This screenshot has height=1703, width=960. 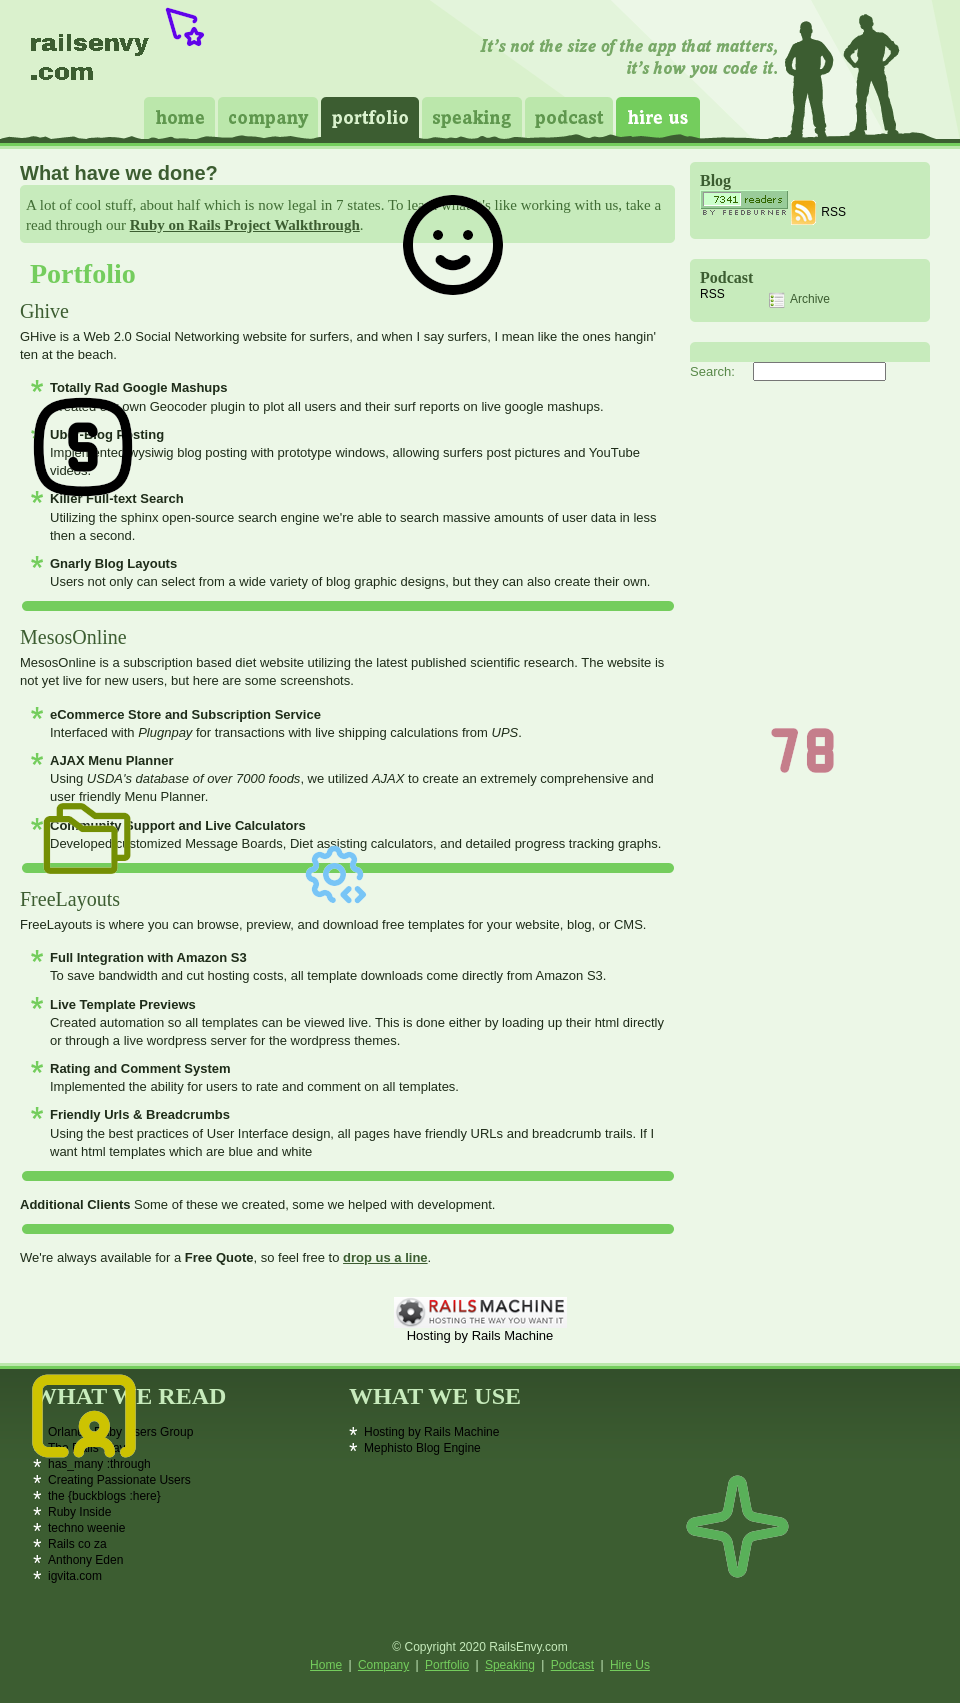 I want to click on indicates item number 78 in a list or sequence, so click(x=802, y=750).